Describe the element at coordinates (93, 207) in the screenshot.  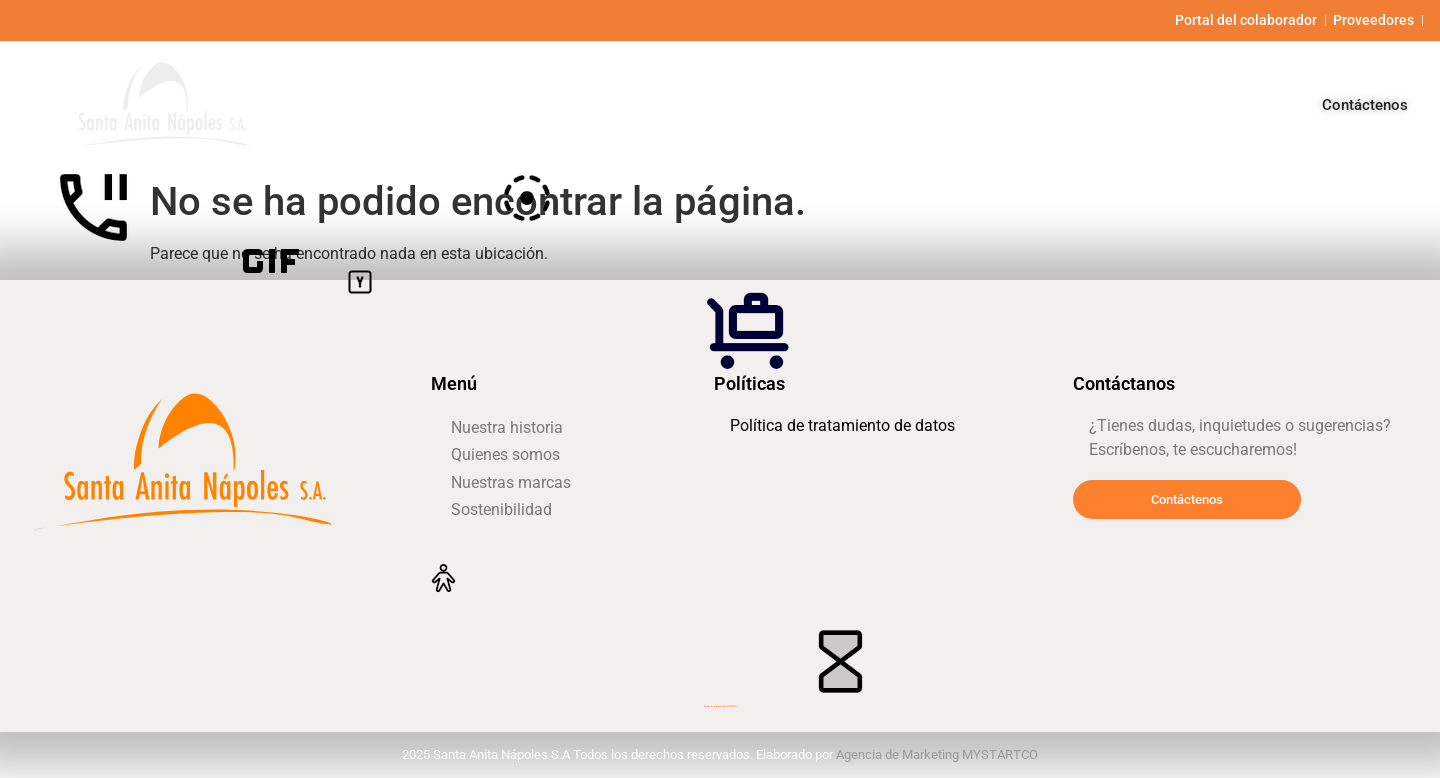
I see `call on hold` at that location.